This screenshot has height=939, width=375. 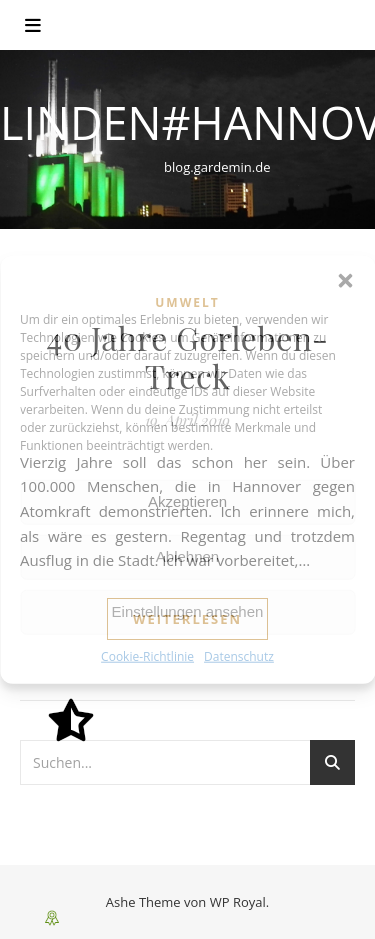 I want to click on view achievements or awards, so click(x=52, y=918).